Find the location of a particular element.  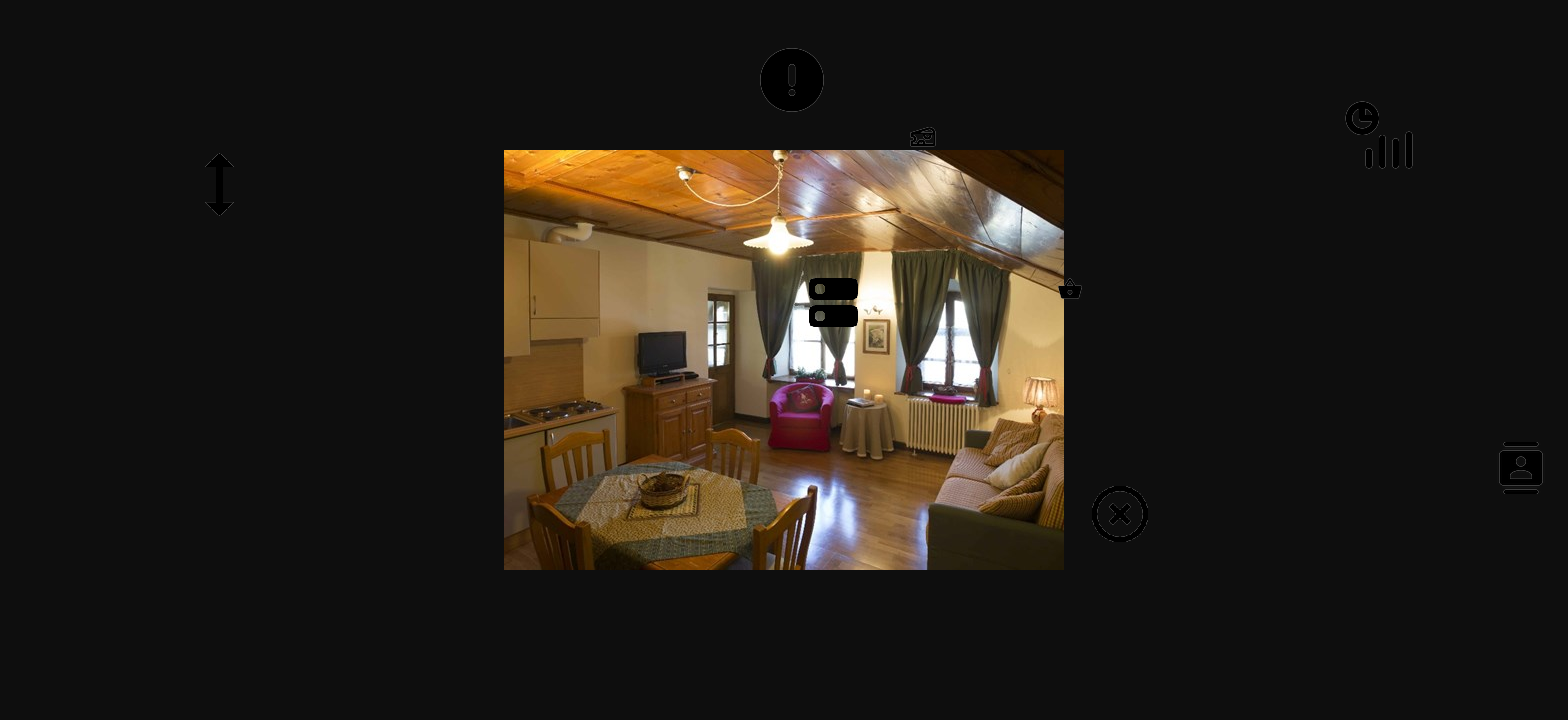

indicates dairy or cheese product category is located at coordinates (923, 138).